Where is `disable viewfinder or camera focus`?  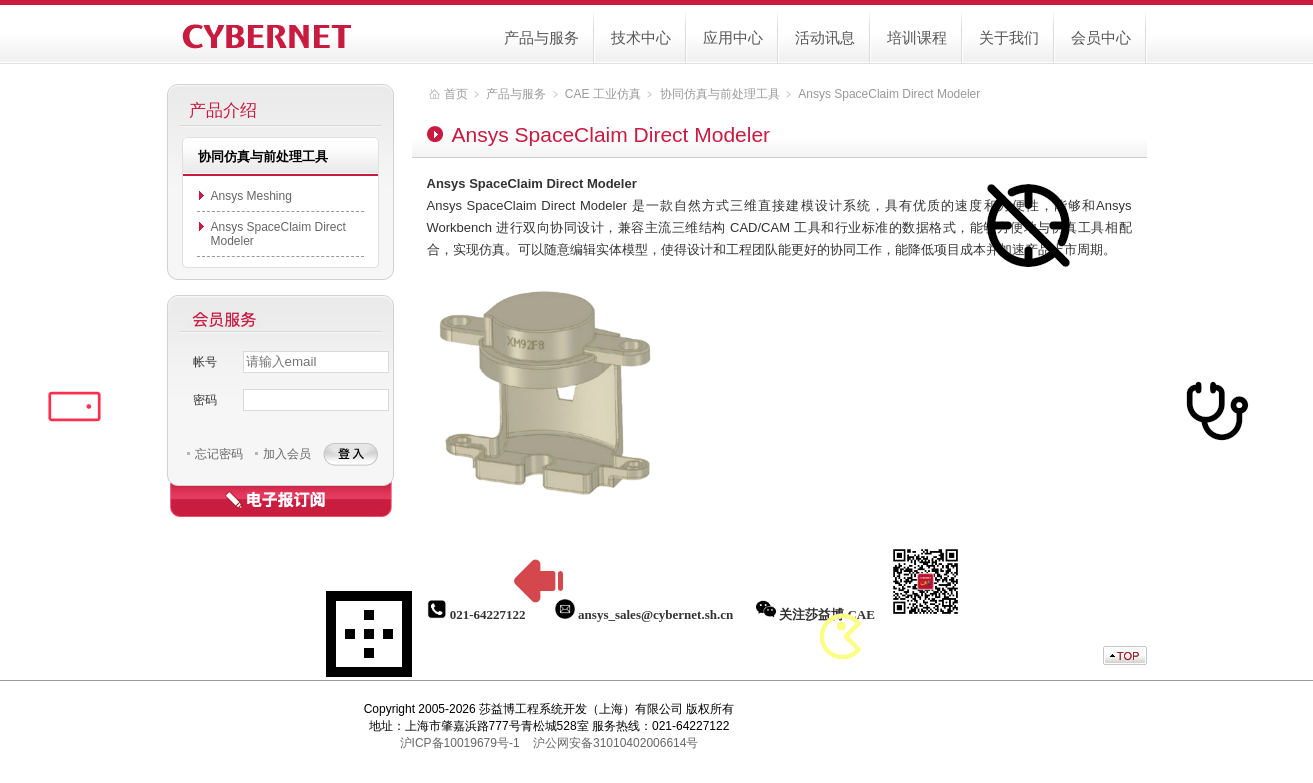
disable viewfinder or camera focus is located at coordinates (1028, 225).